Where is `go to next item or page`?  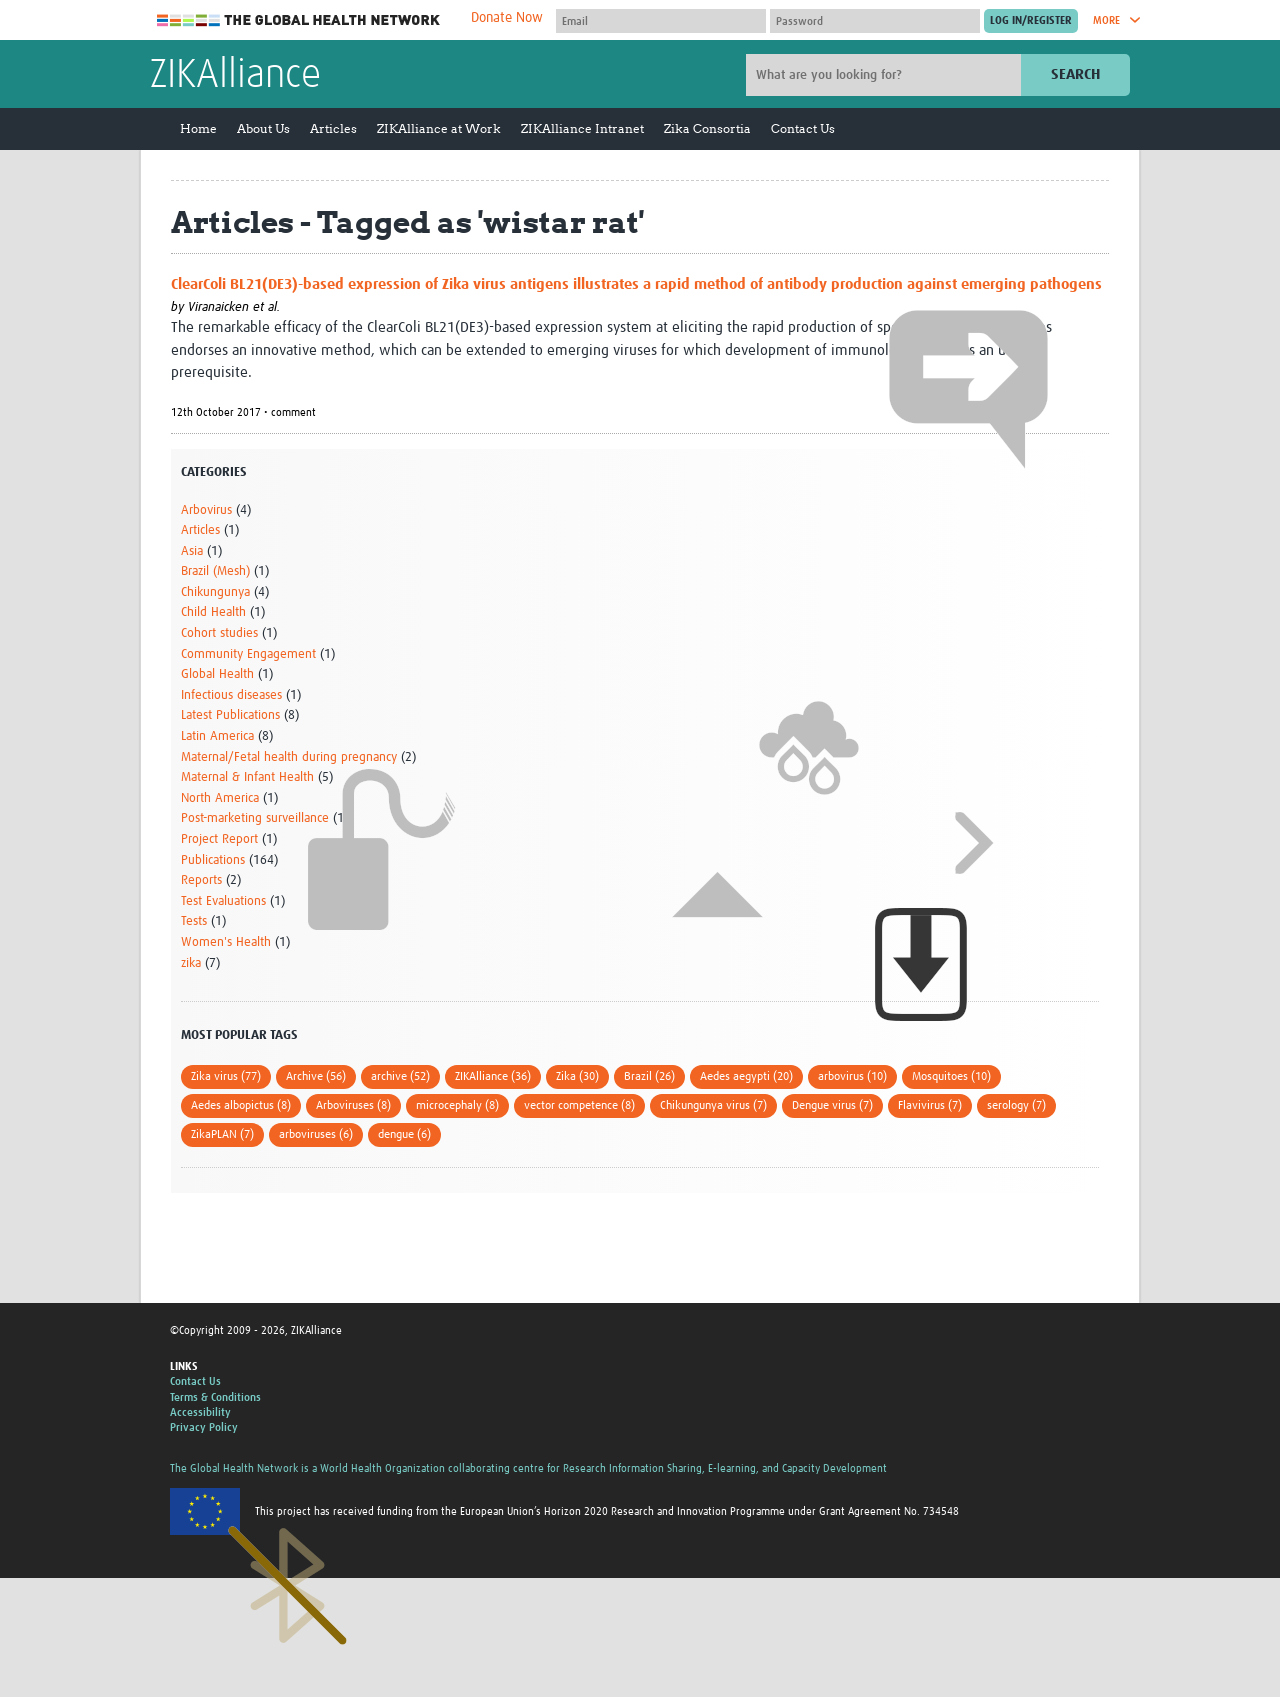 go to next item or page is located at coordinates (976, 843).